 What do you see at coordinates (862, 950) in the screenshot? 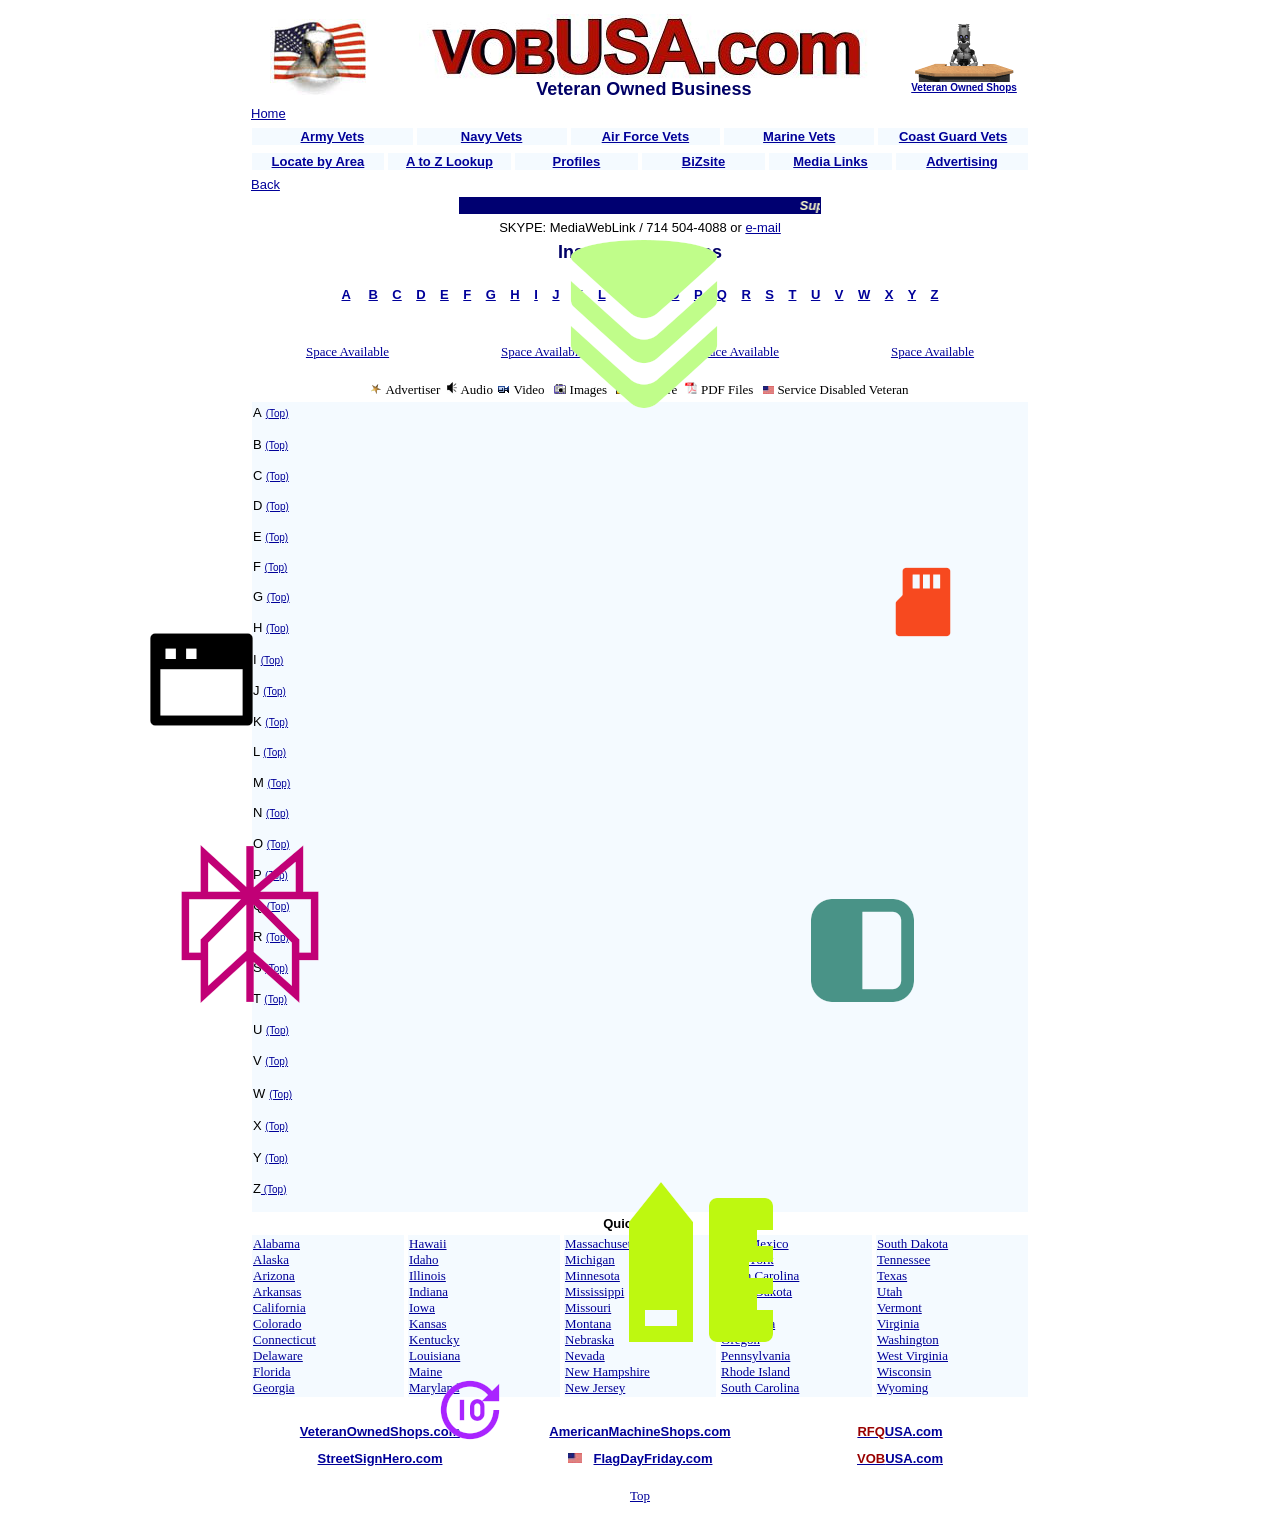
I see `shields.io logo - a service for generating status badges` at bounding box center [862, 950].